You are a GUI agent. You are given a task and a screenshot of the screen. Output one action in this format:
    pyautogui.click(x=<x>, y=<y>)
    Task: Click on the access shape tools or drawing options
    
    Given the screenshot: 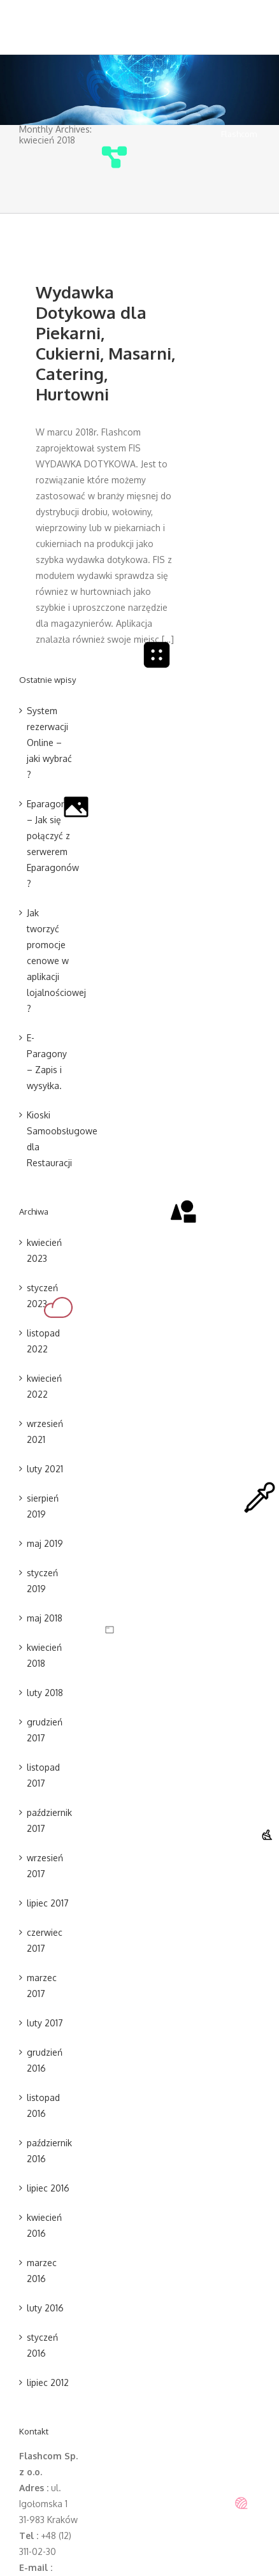 What is the action you would take?
    pyautogui.click(x=183, y=1212)
    